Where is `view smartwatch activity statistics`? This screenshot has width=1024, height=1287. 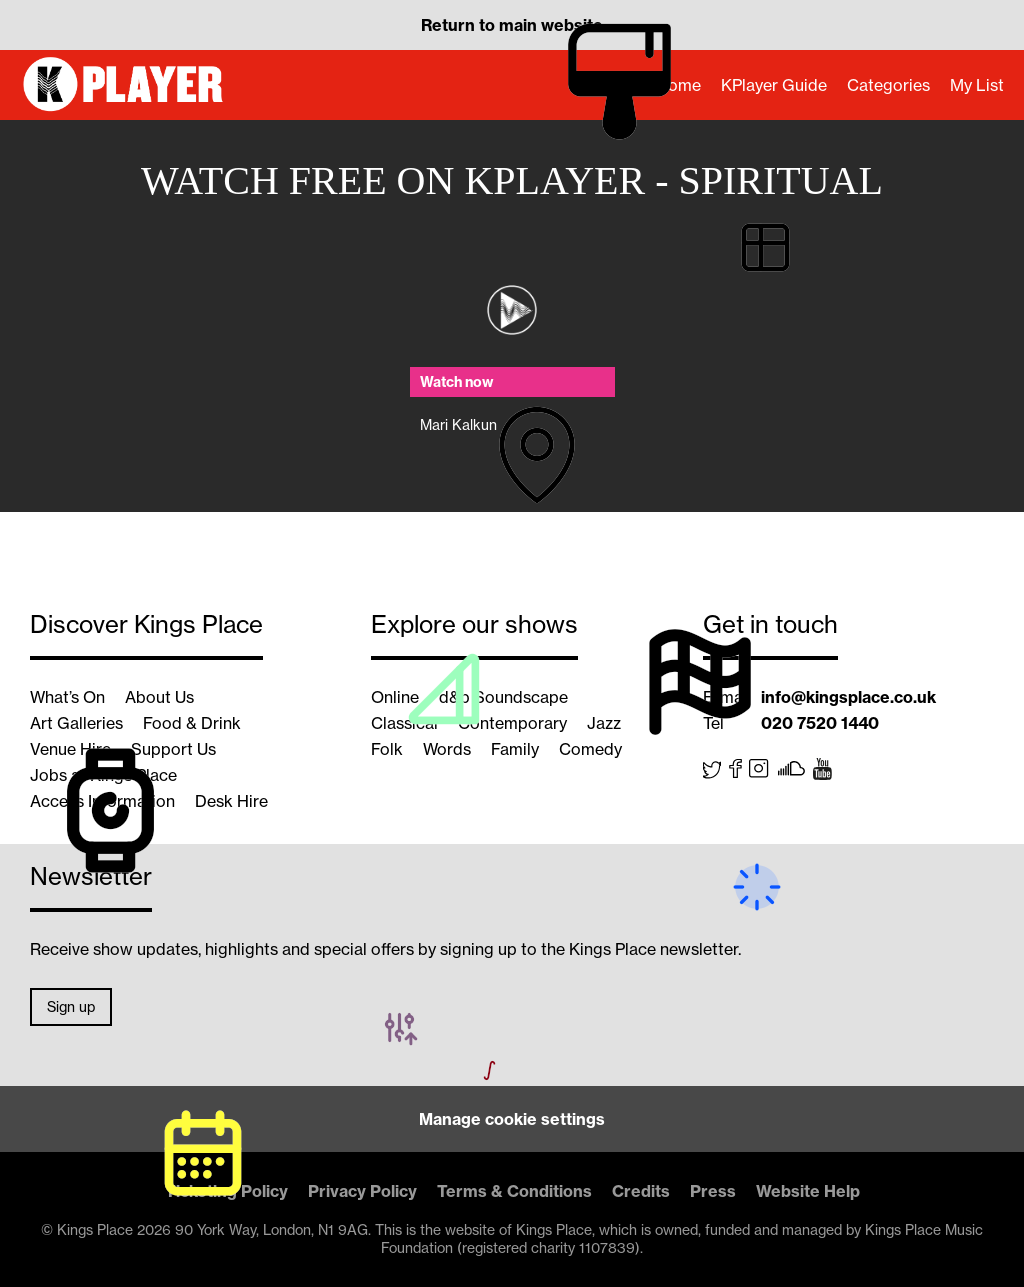 view smartwatch activity statistics is located at coordinates (110, 810).